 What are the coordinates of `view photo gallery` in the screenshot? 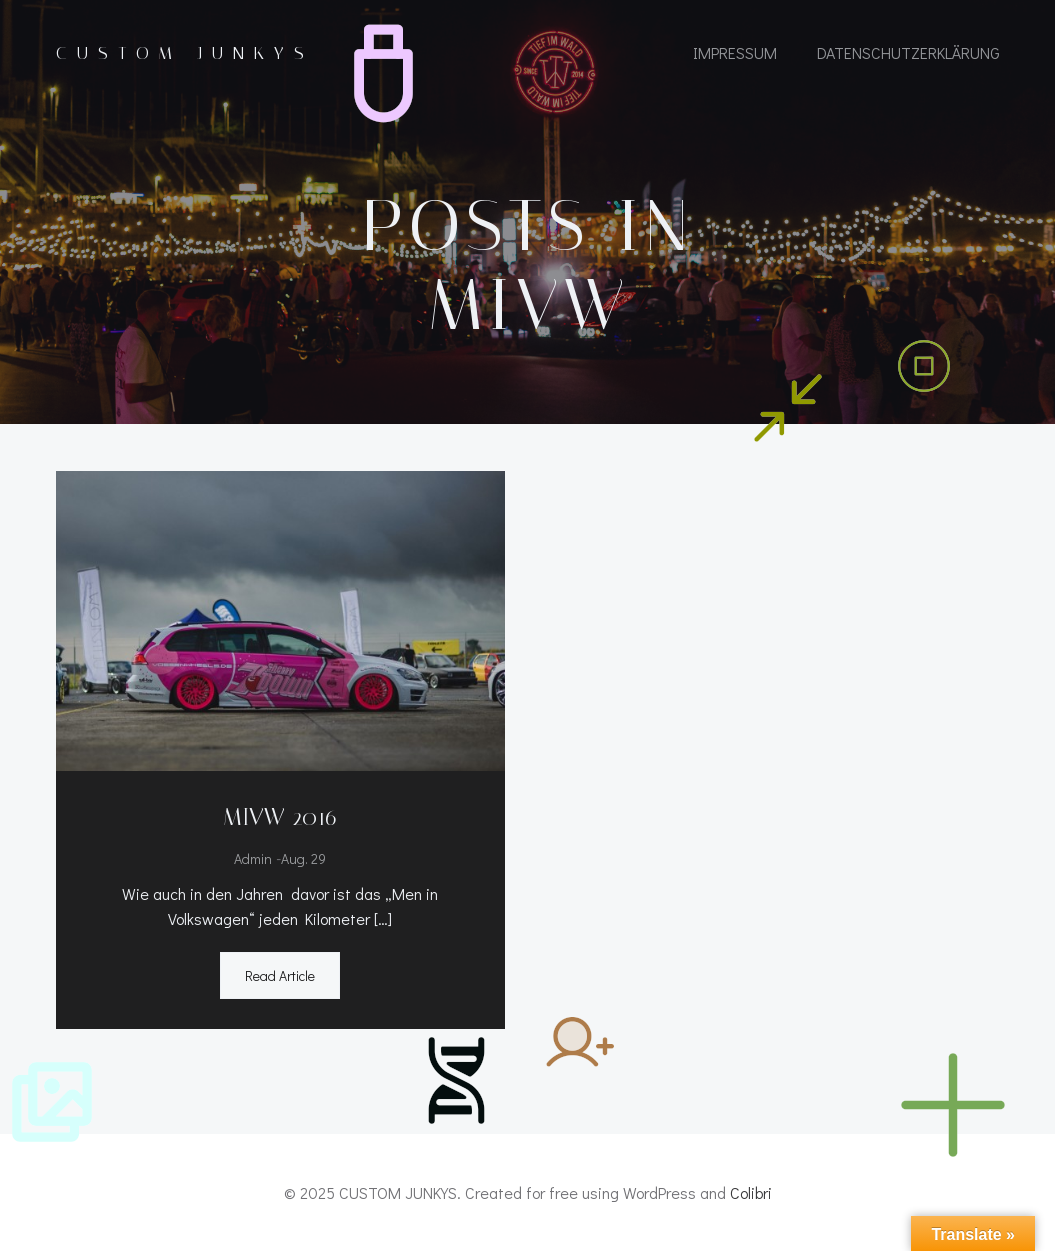 It's located at (52, 1102).